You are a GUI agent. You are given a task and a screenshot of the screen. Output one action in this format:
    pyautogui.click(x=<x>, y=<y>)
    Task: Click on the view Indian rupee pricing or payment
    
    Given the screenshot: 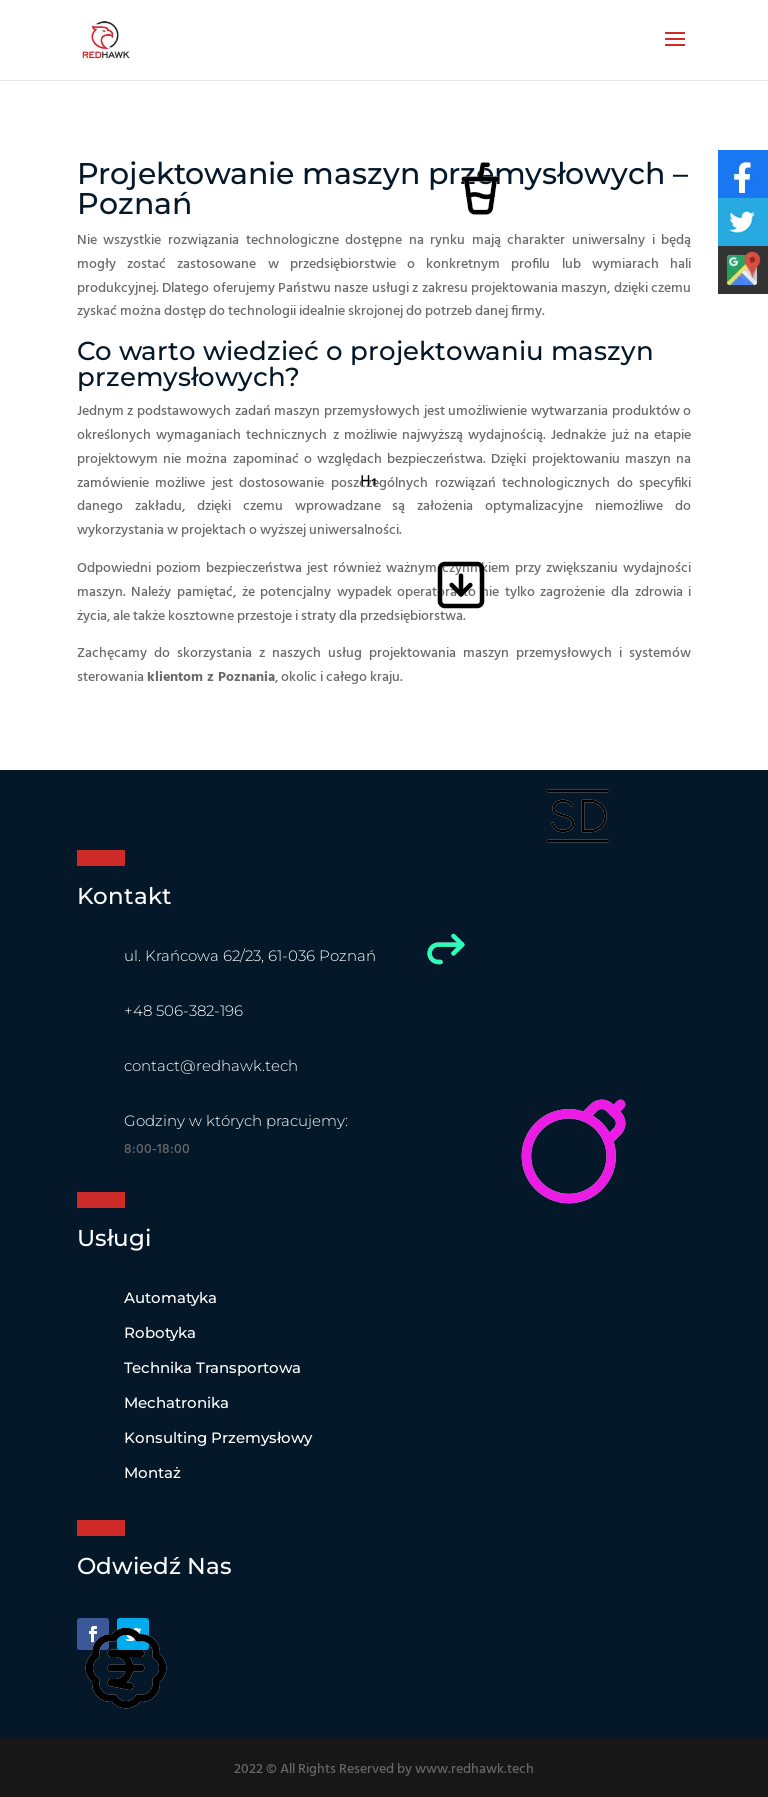 What is the action you would take?
    pyautogui.click(x=126, y=1668)
    